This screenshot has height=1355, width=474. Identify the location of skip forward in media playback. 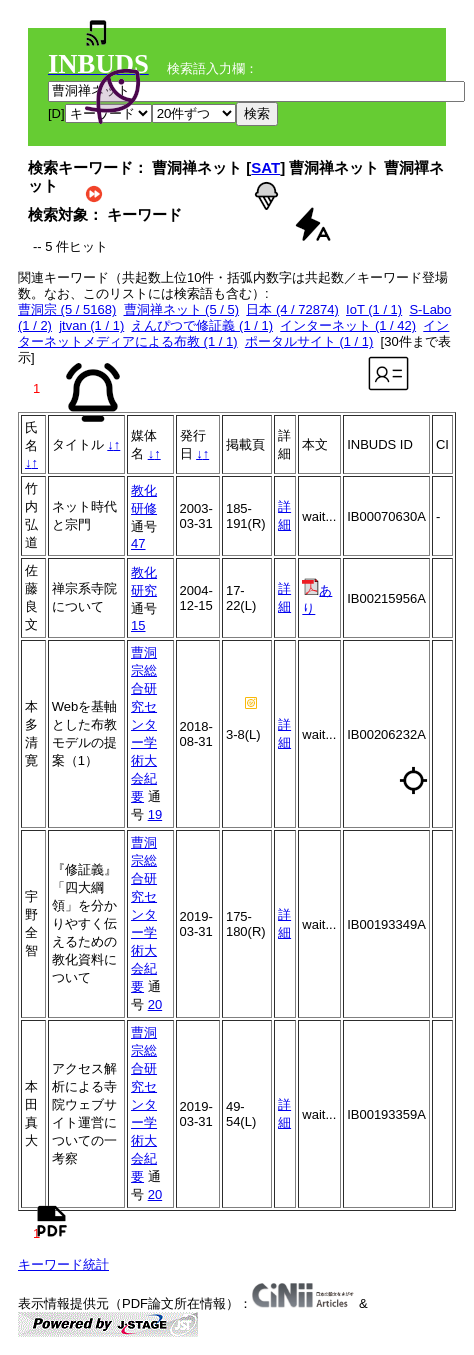
(94, 194).